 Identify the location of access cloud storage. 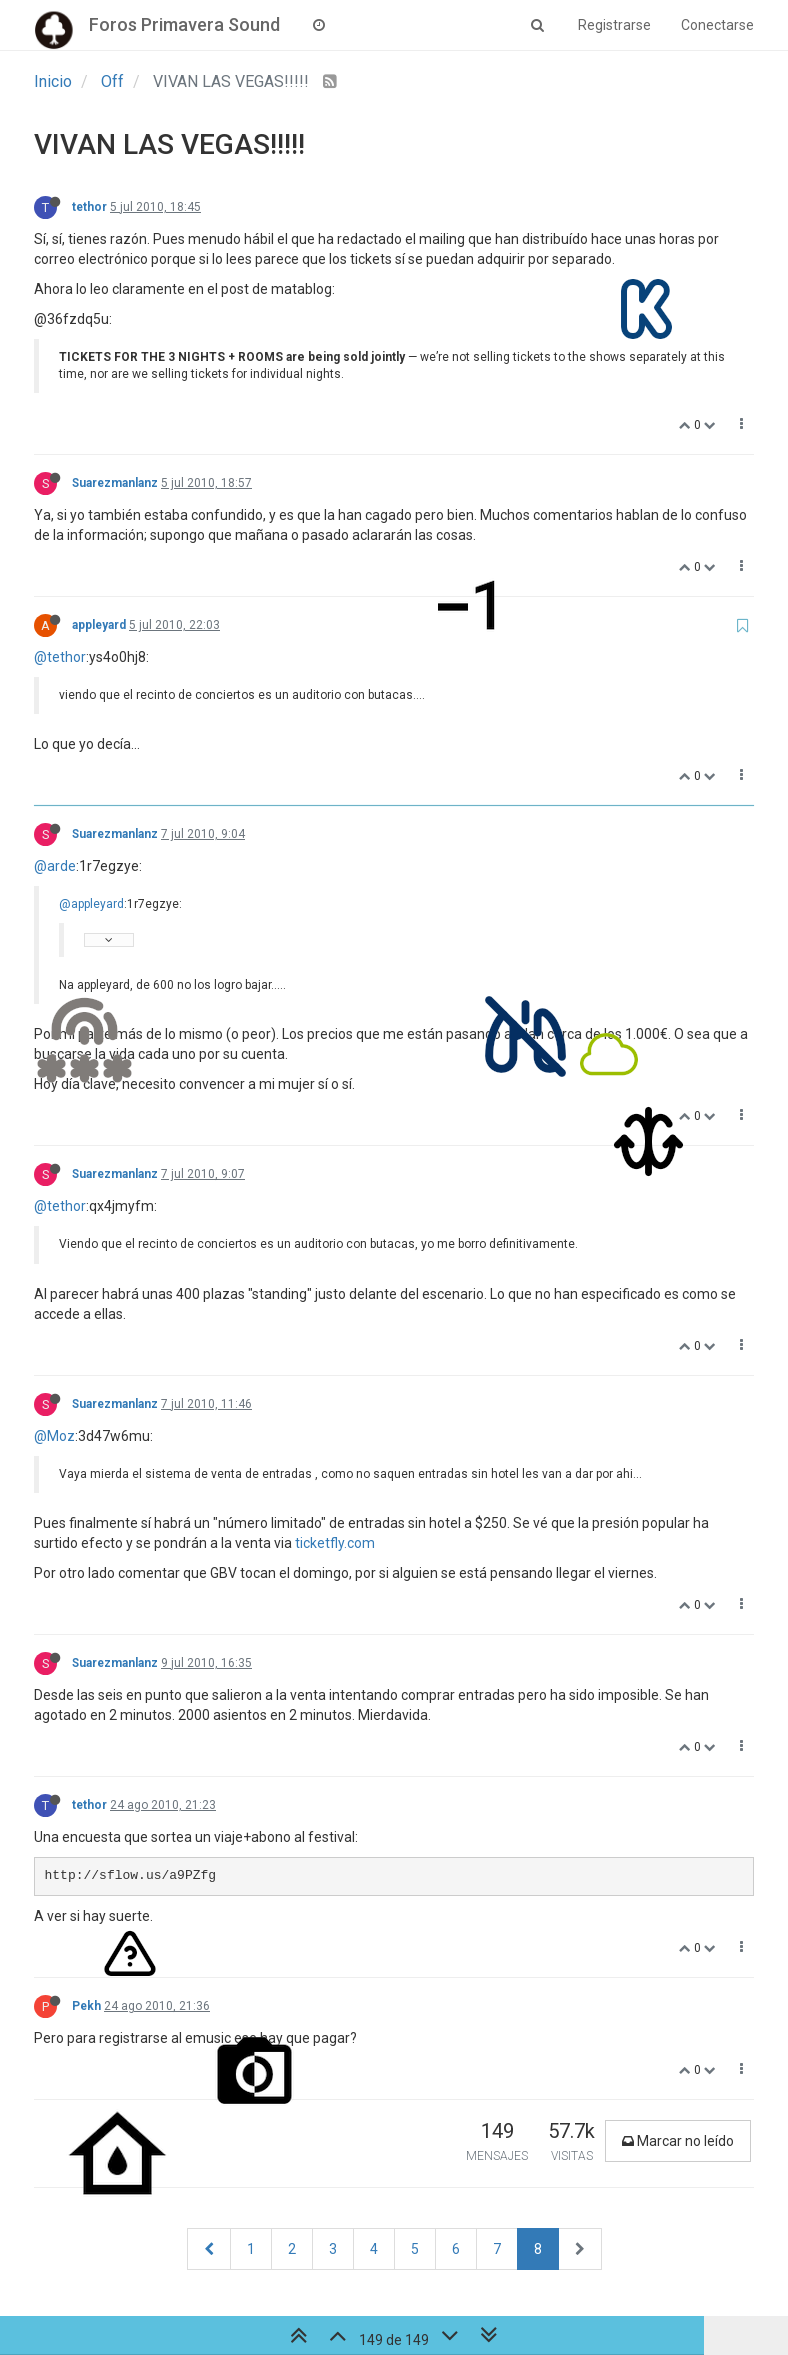
(609, 1056).